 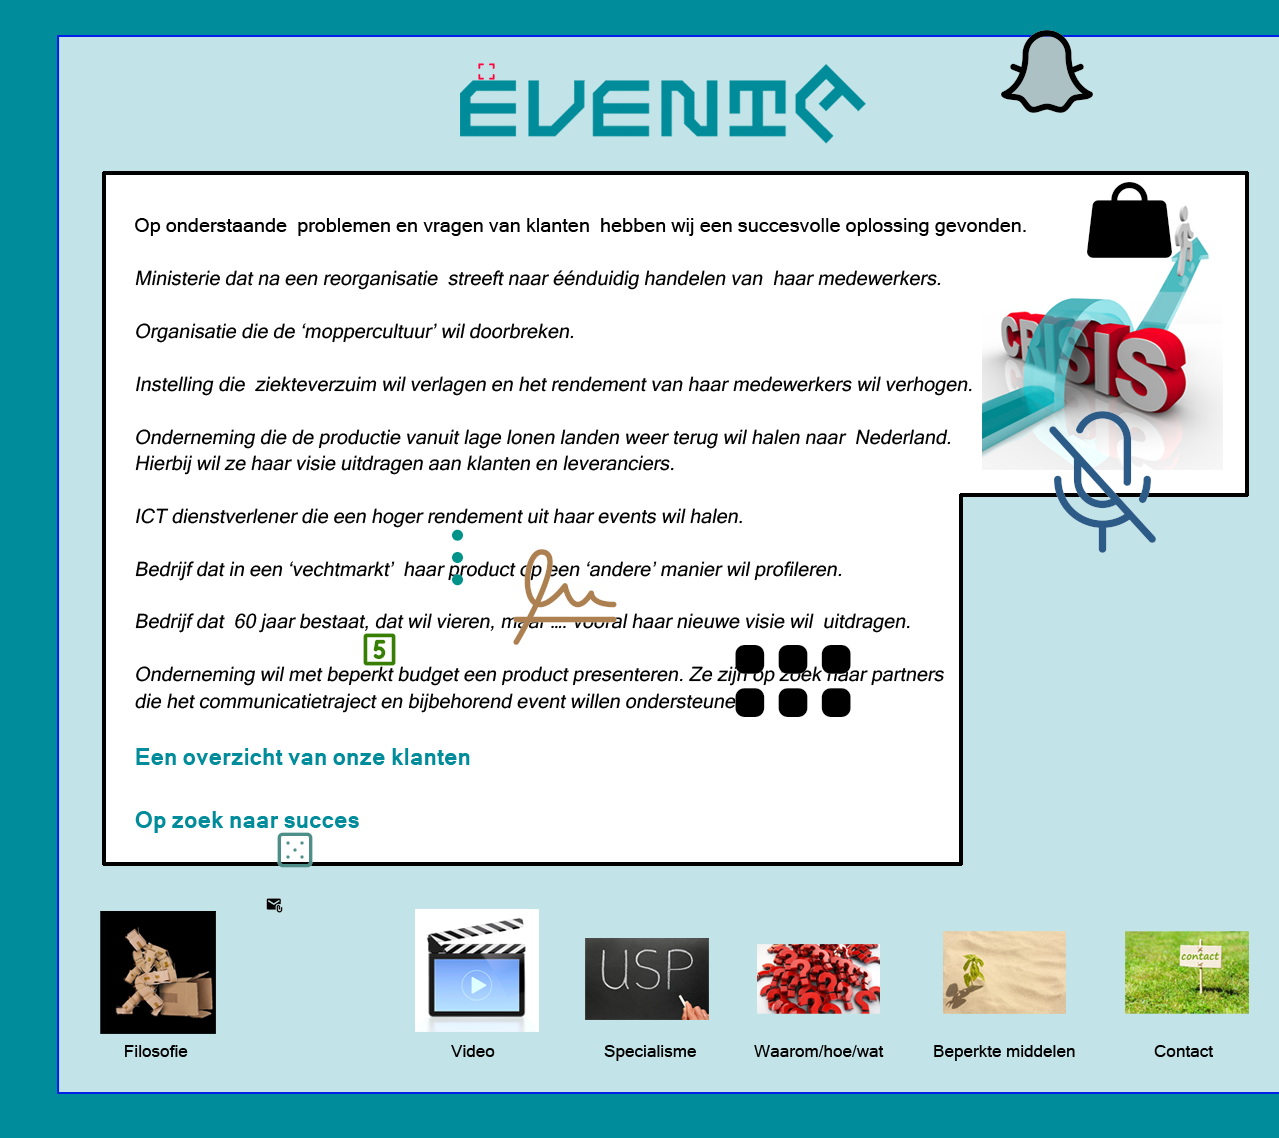 I want to click on expand to fullscreen mode, so click(x=486, y=71).